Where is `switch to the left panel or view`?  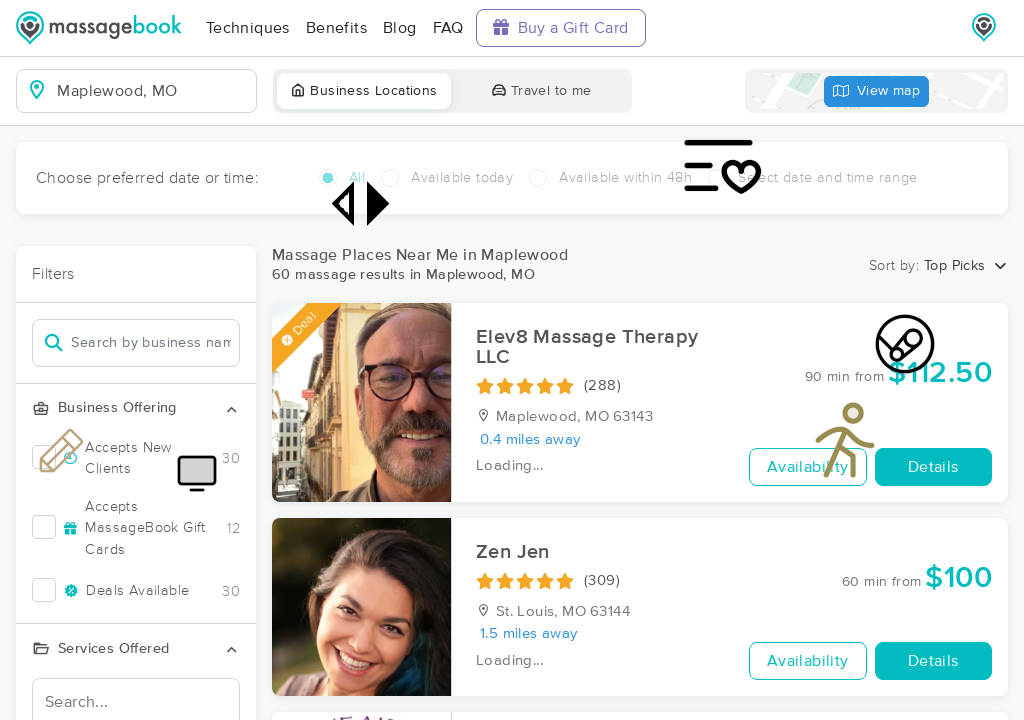 switch to the left panel or view is located at coordinates (360, 203).